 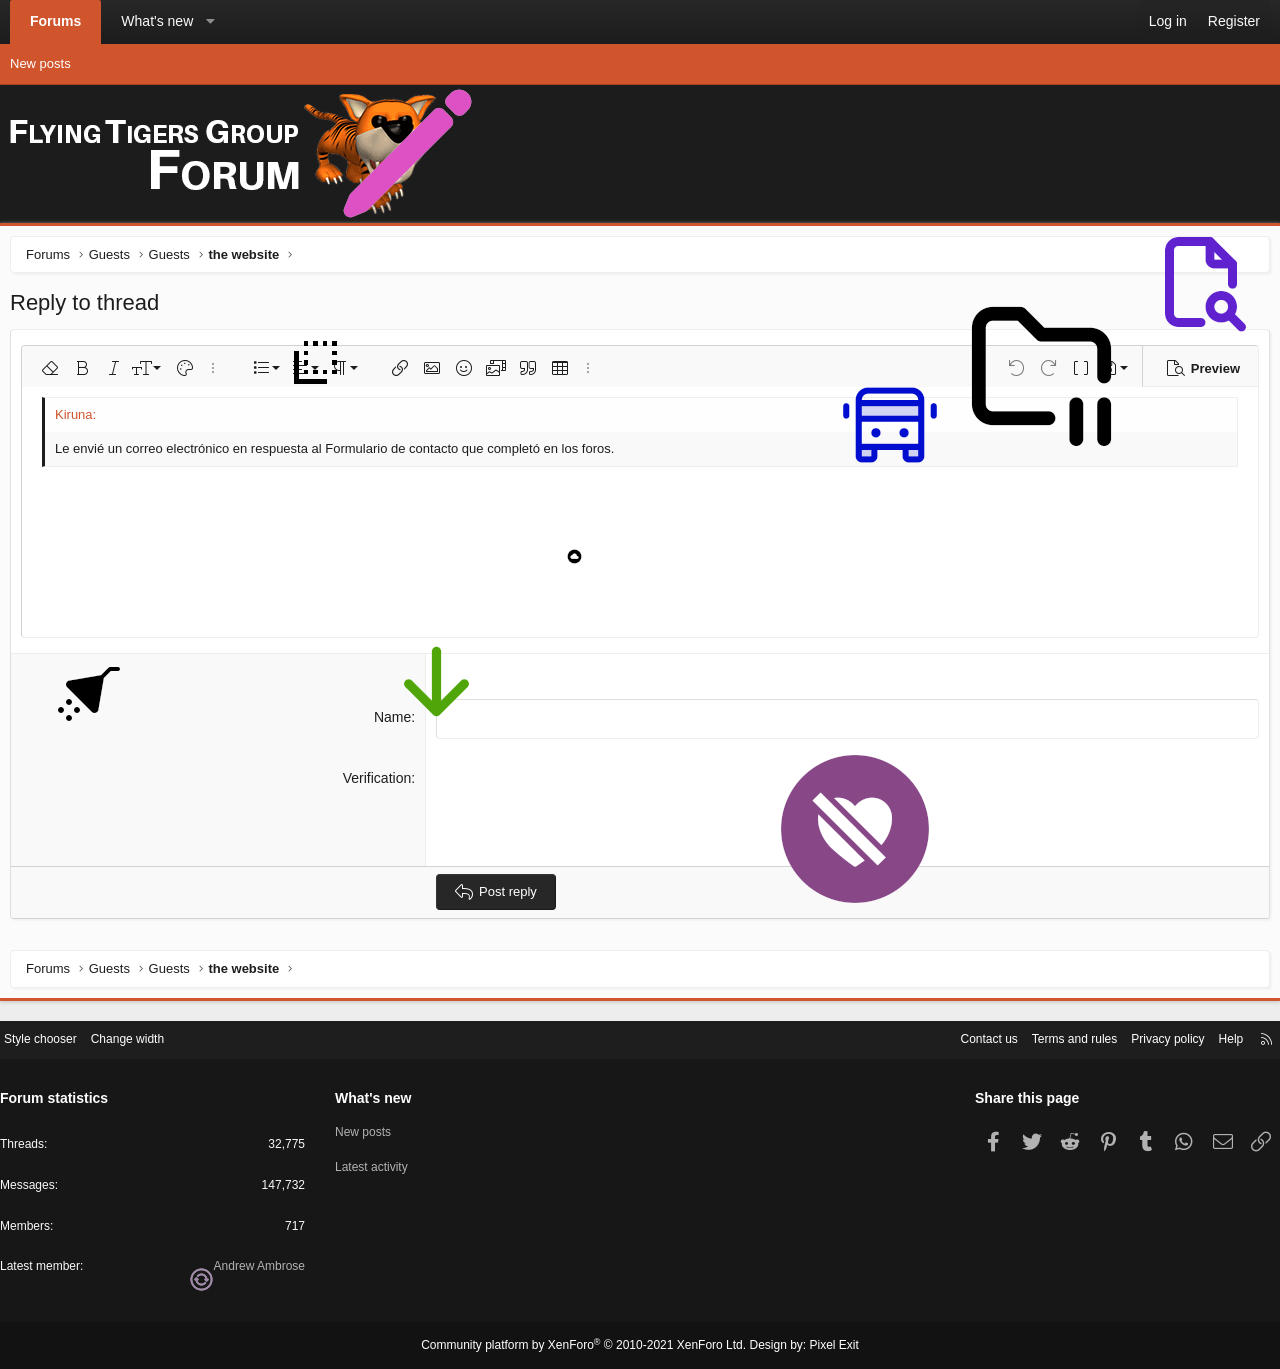 I want to click on pause folder sync or backup, so click(x=1041, y=369).